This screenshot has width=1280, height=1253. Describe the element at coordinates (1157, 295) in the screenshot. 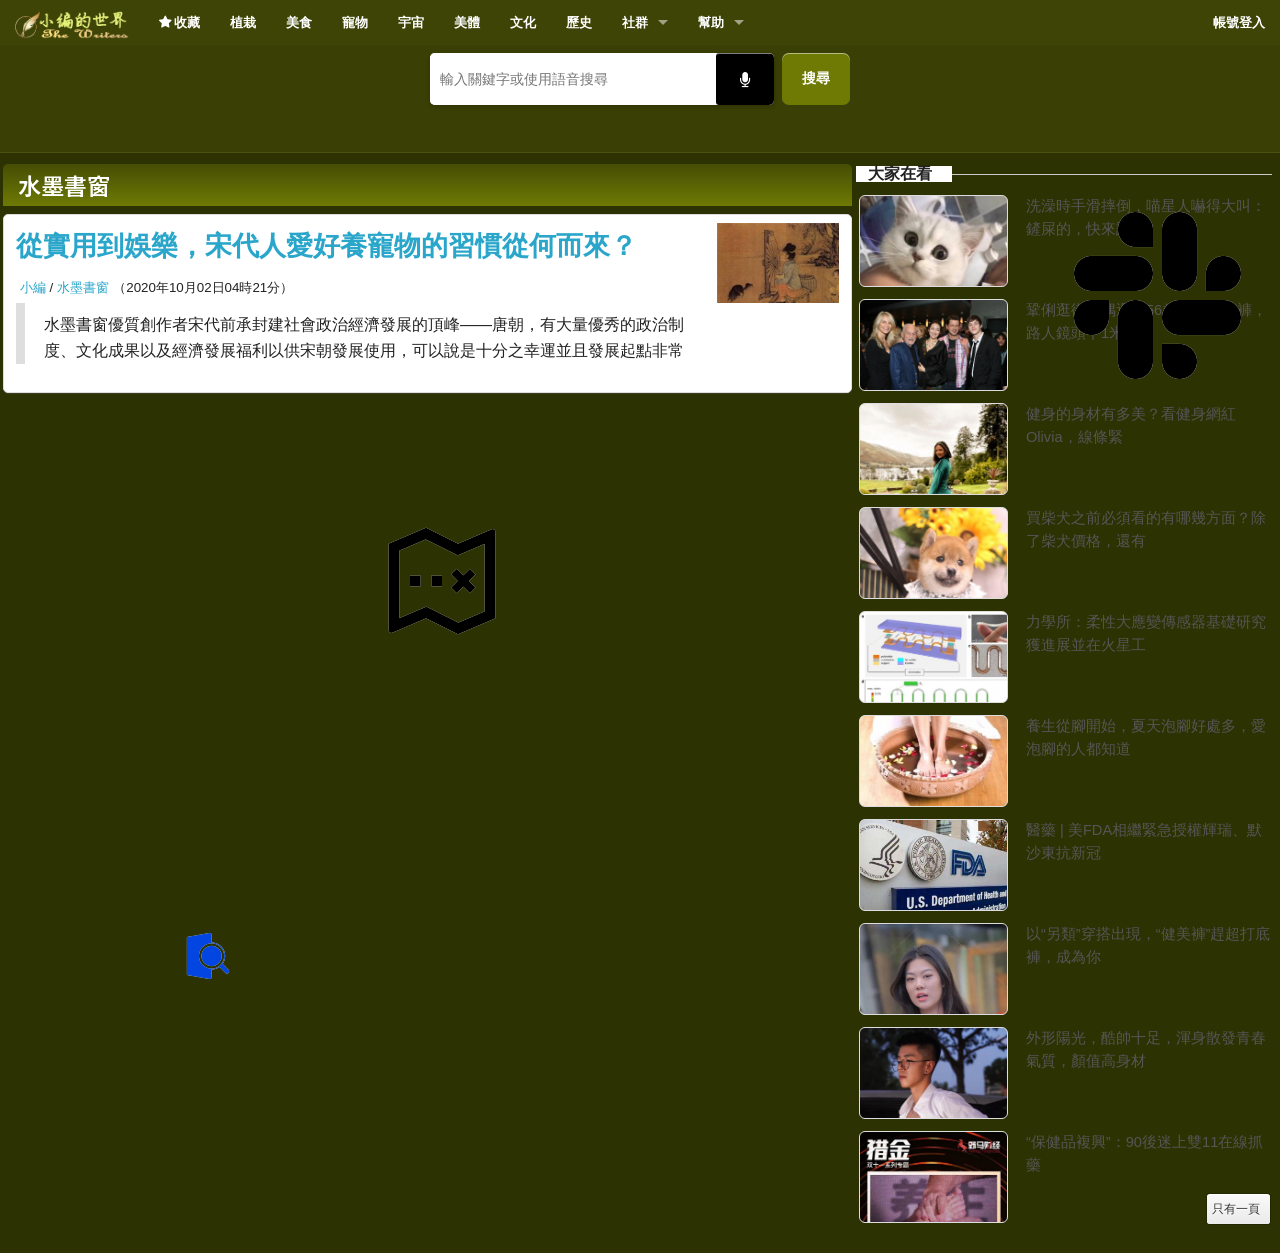

I see `open Slack messaging app` at that location.